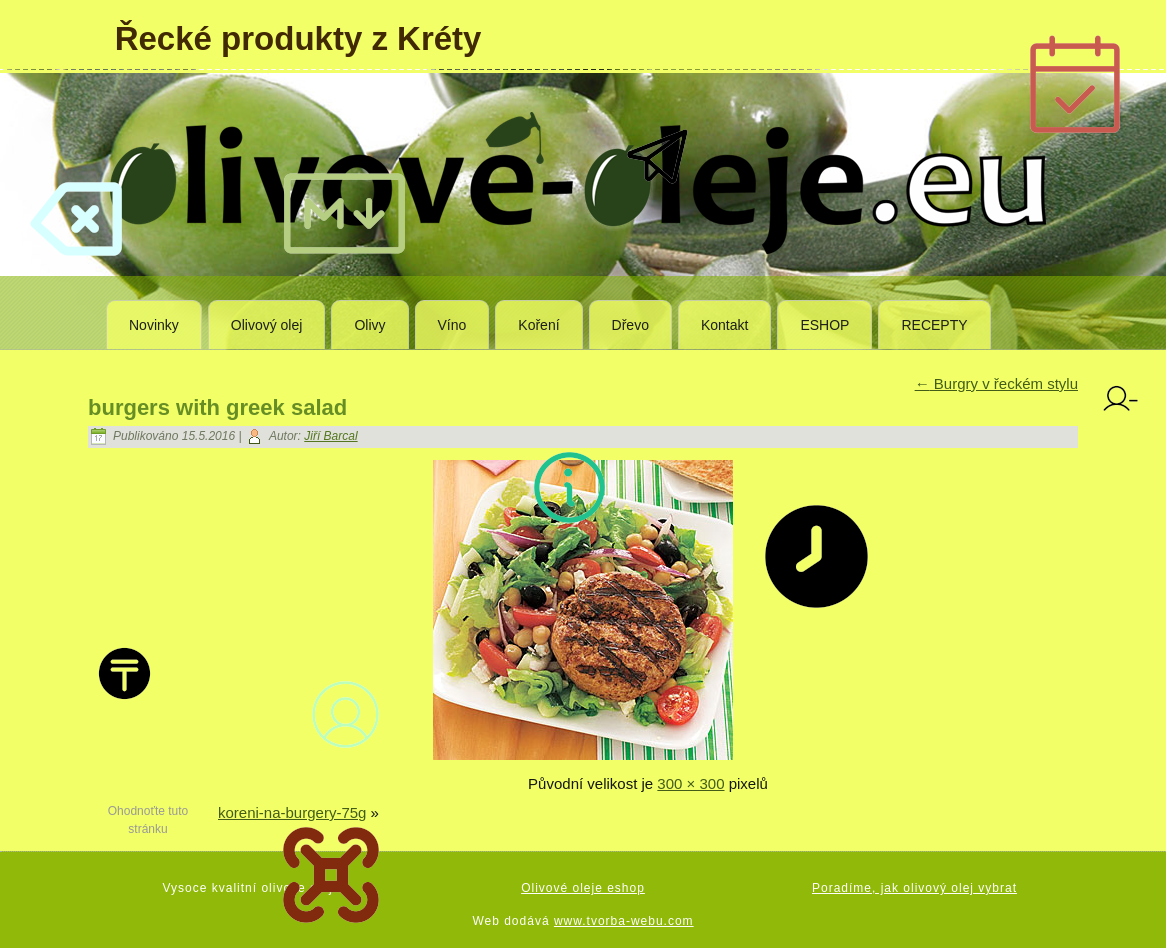 The width and height of the screenshot is (1166, 948). I want to click on access drone controls, so click(331, 875).